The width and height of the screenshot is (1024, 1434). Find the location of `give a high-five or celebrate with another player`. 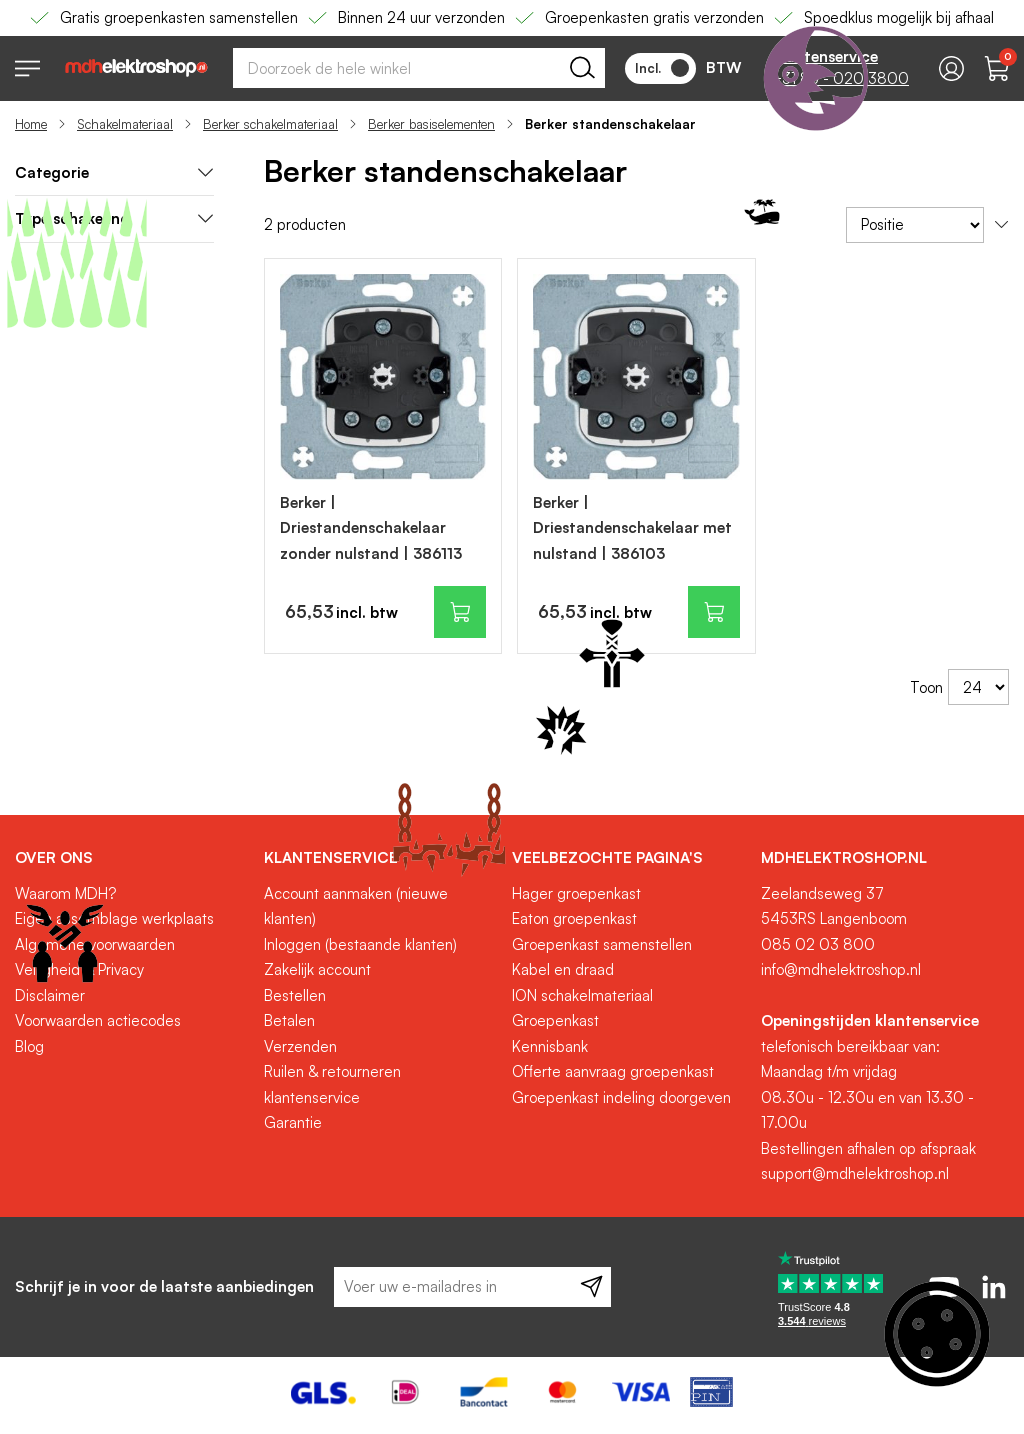

give a high-five or celebrate with another player is located at coordinates (561, 731).